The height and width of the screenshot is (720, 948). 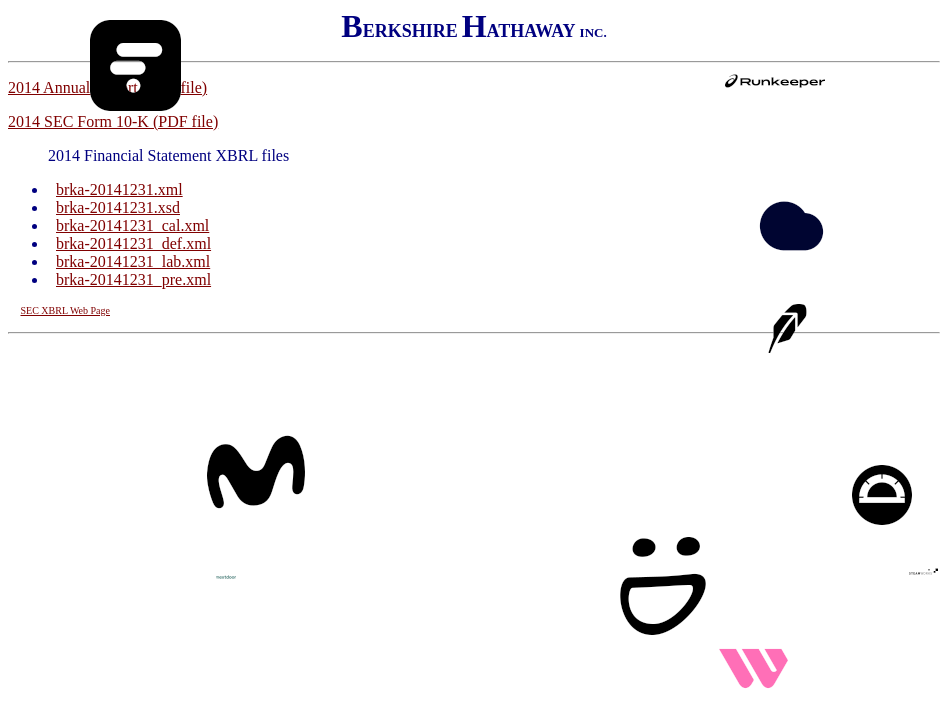 I want to click on open the Robinhood investing app, so click(x=787, y=328).